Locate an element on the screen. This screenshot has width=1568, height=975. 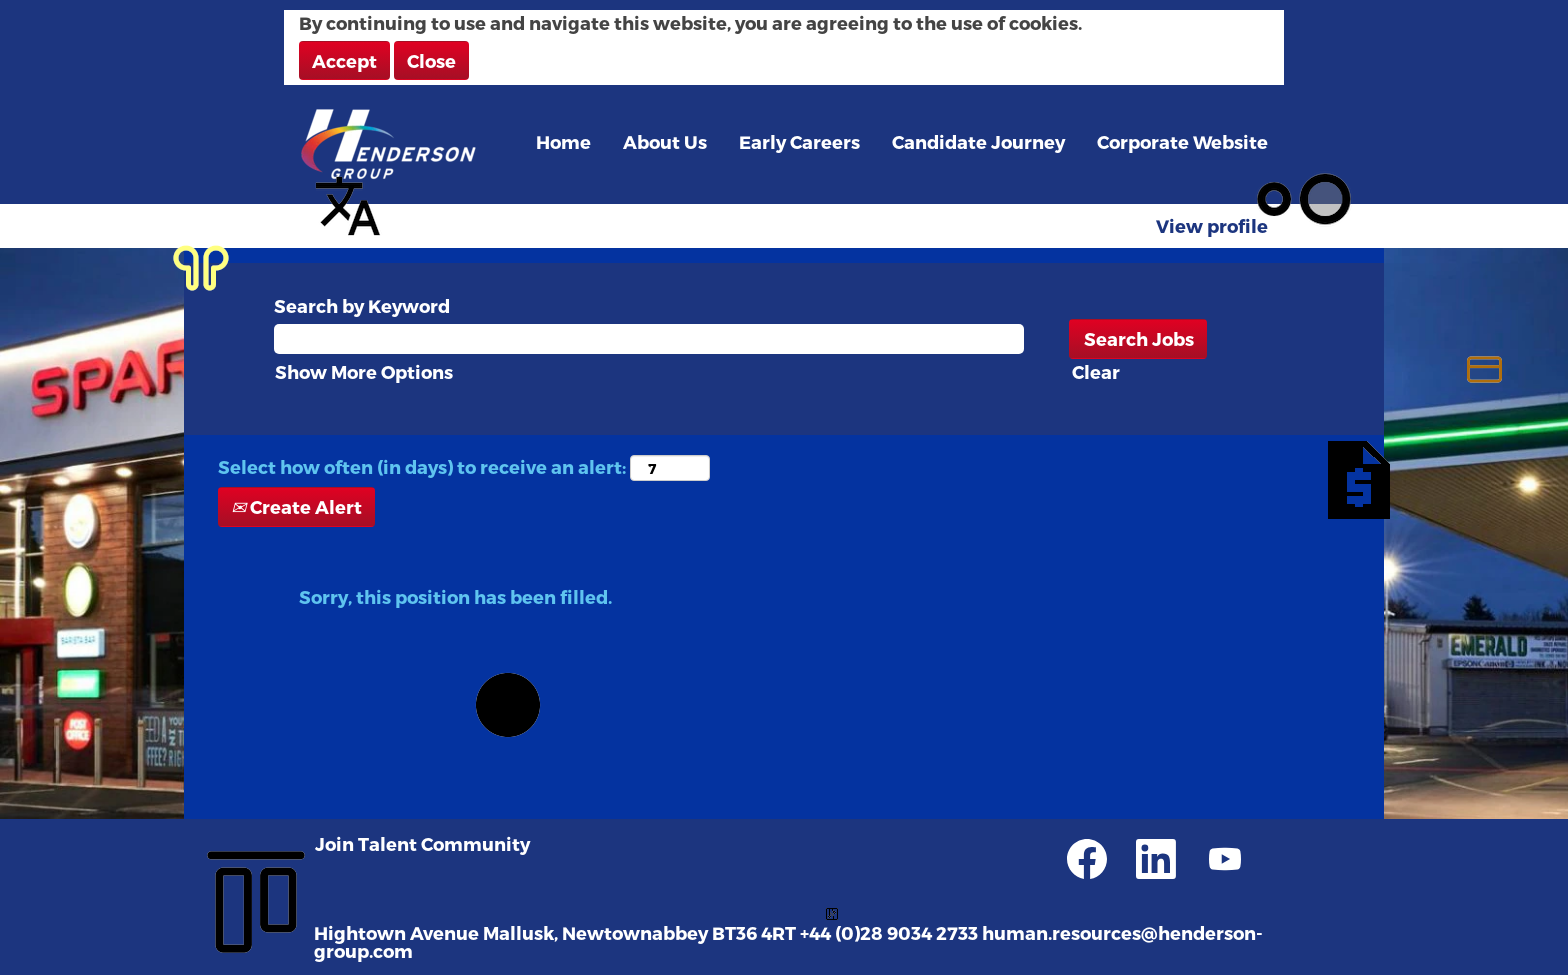
translate text to another language is located at coordinates (348, 206).